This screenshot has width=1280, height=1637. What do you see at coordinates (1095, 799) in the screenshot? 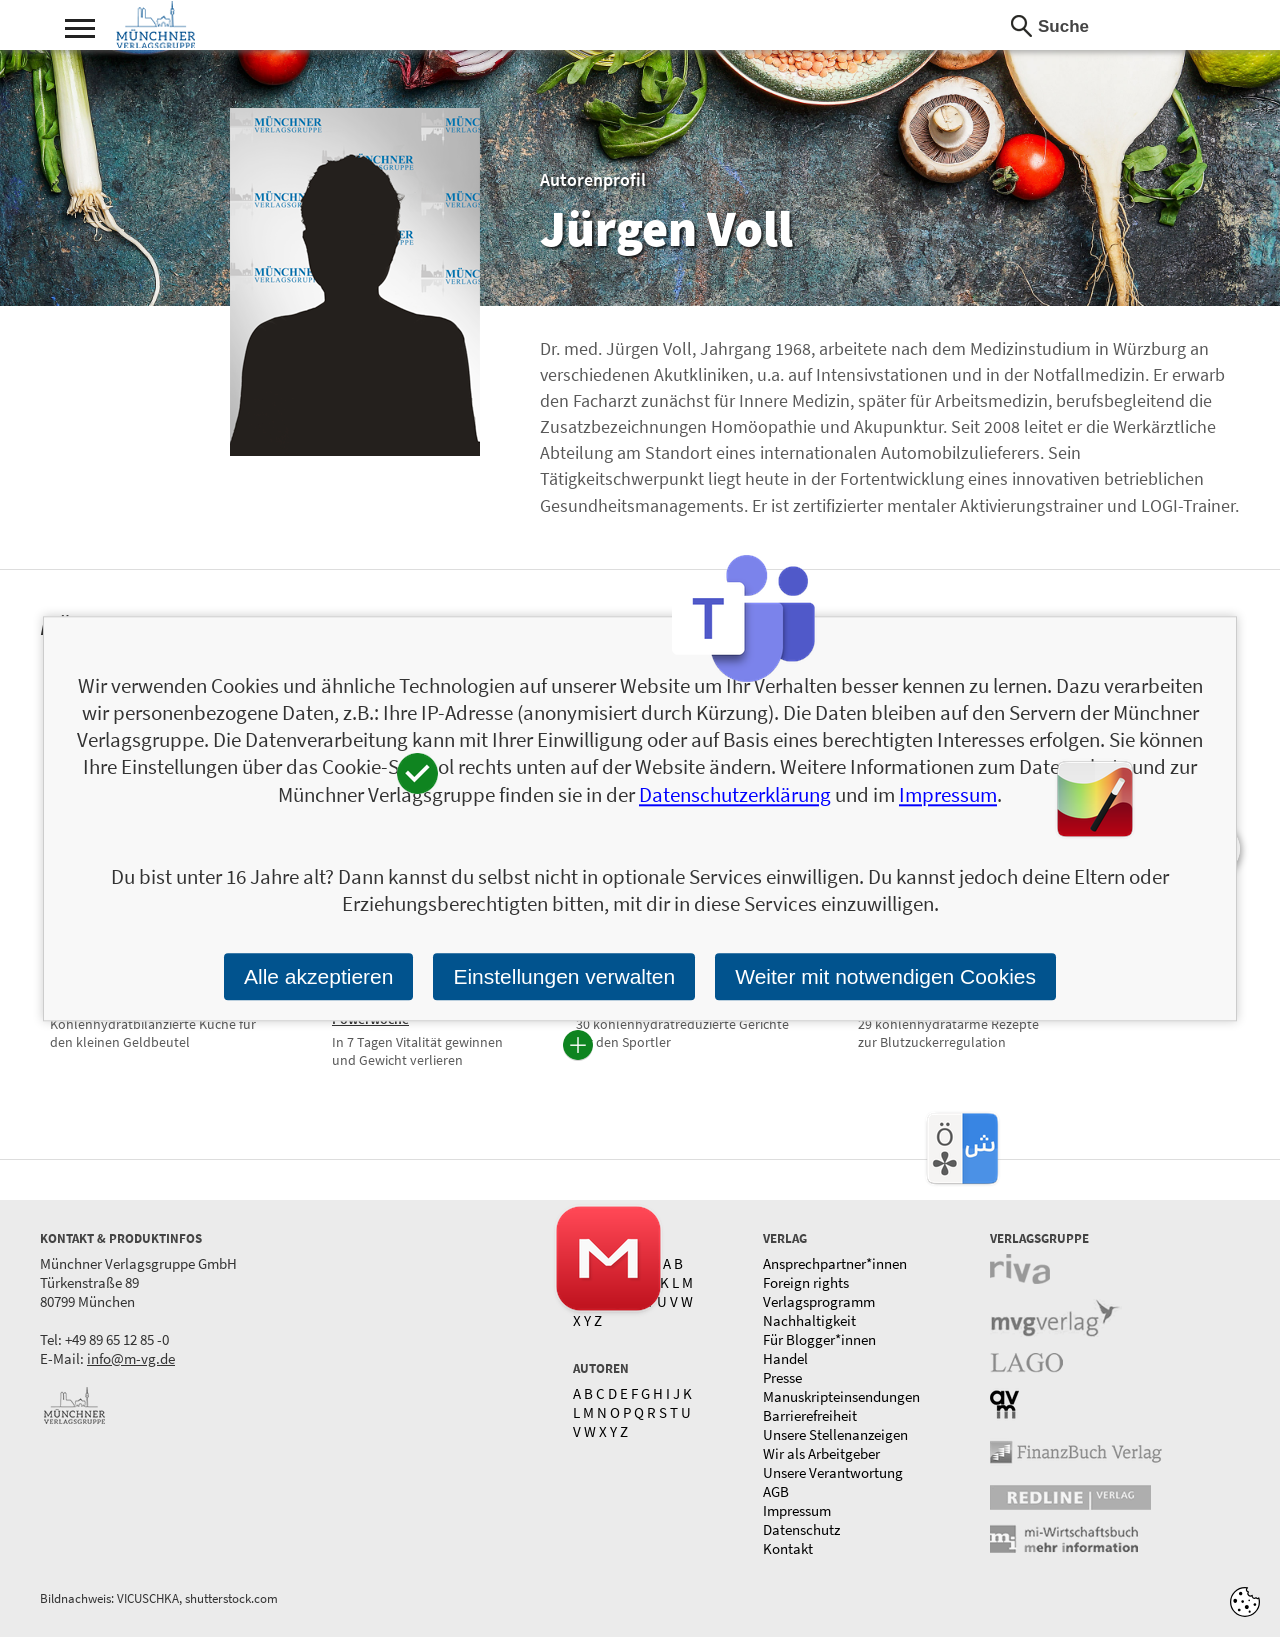
I see `launch winetricks application` at bounding box center [1095, 799].